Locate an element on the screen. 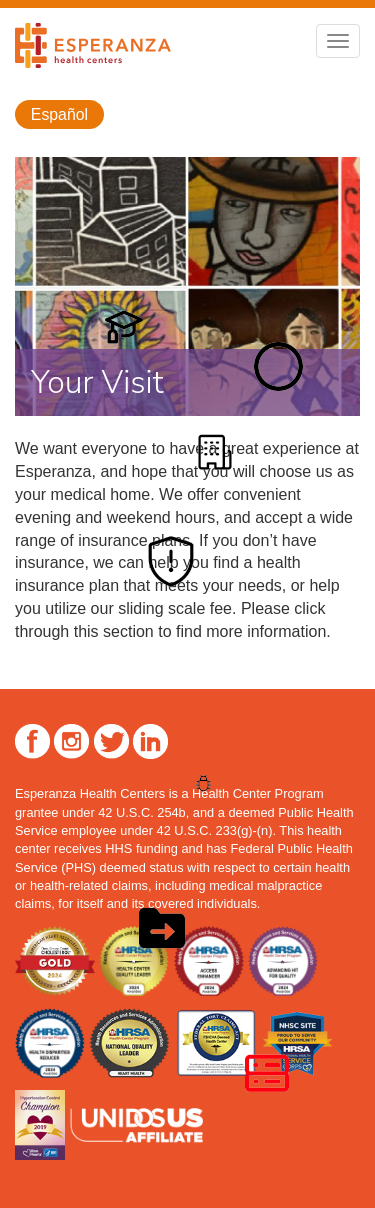  view security alert or warning is located at coordinates (171, 562).